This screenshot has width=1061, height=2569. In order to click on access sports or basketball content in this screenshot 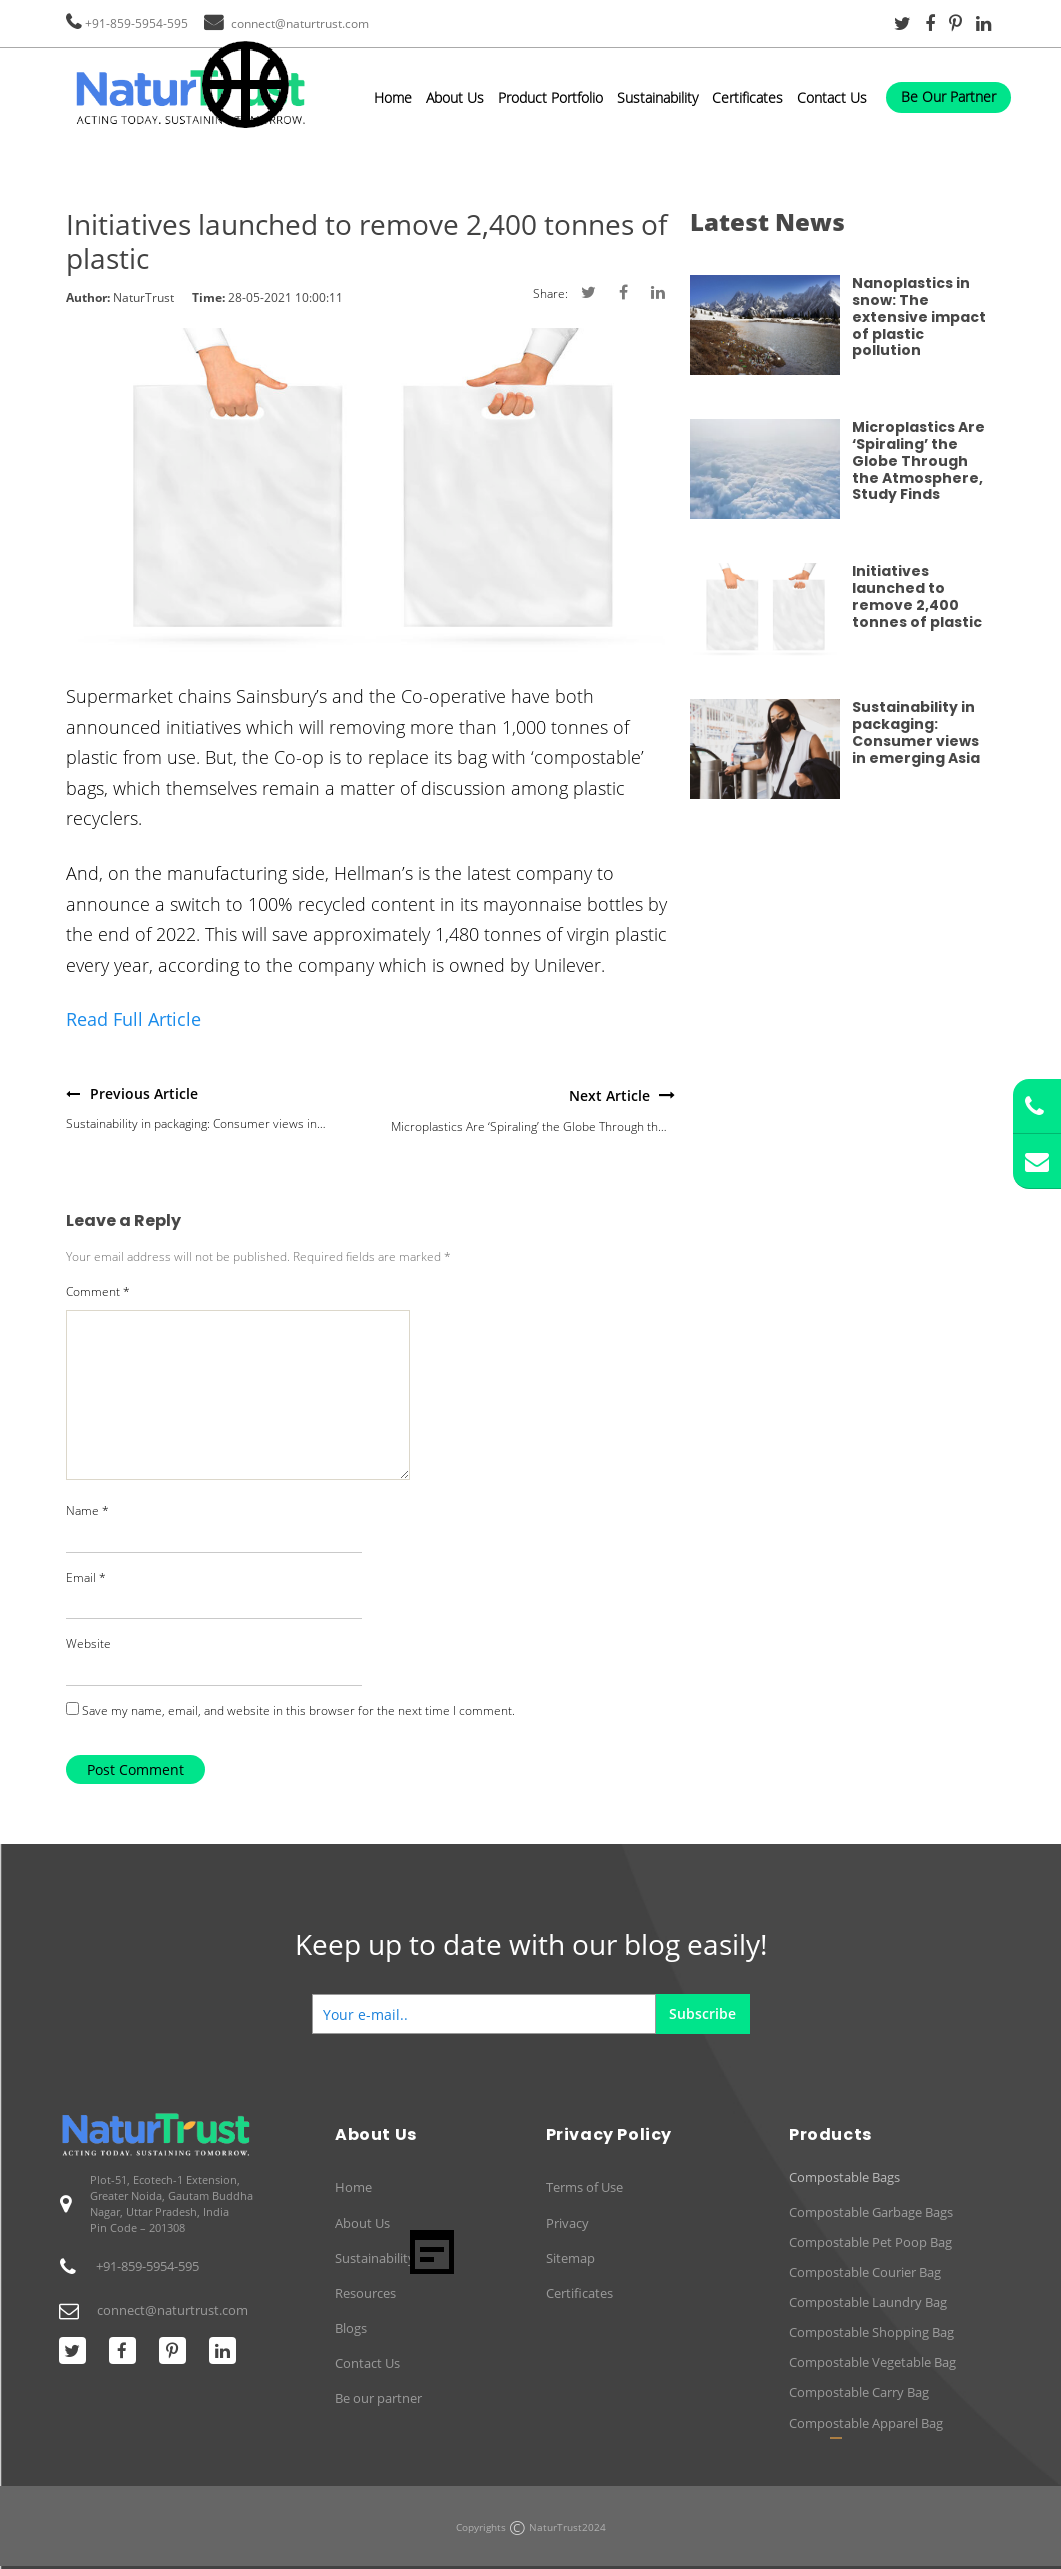, I will do `click(245, 84)`.